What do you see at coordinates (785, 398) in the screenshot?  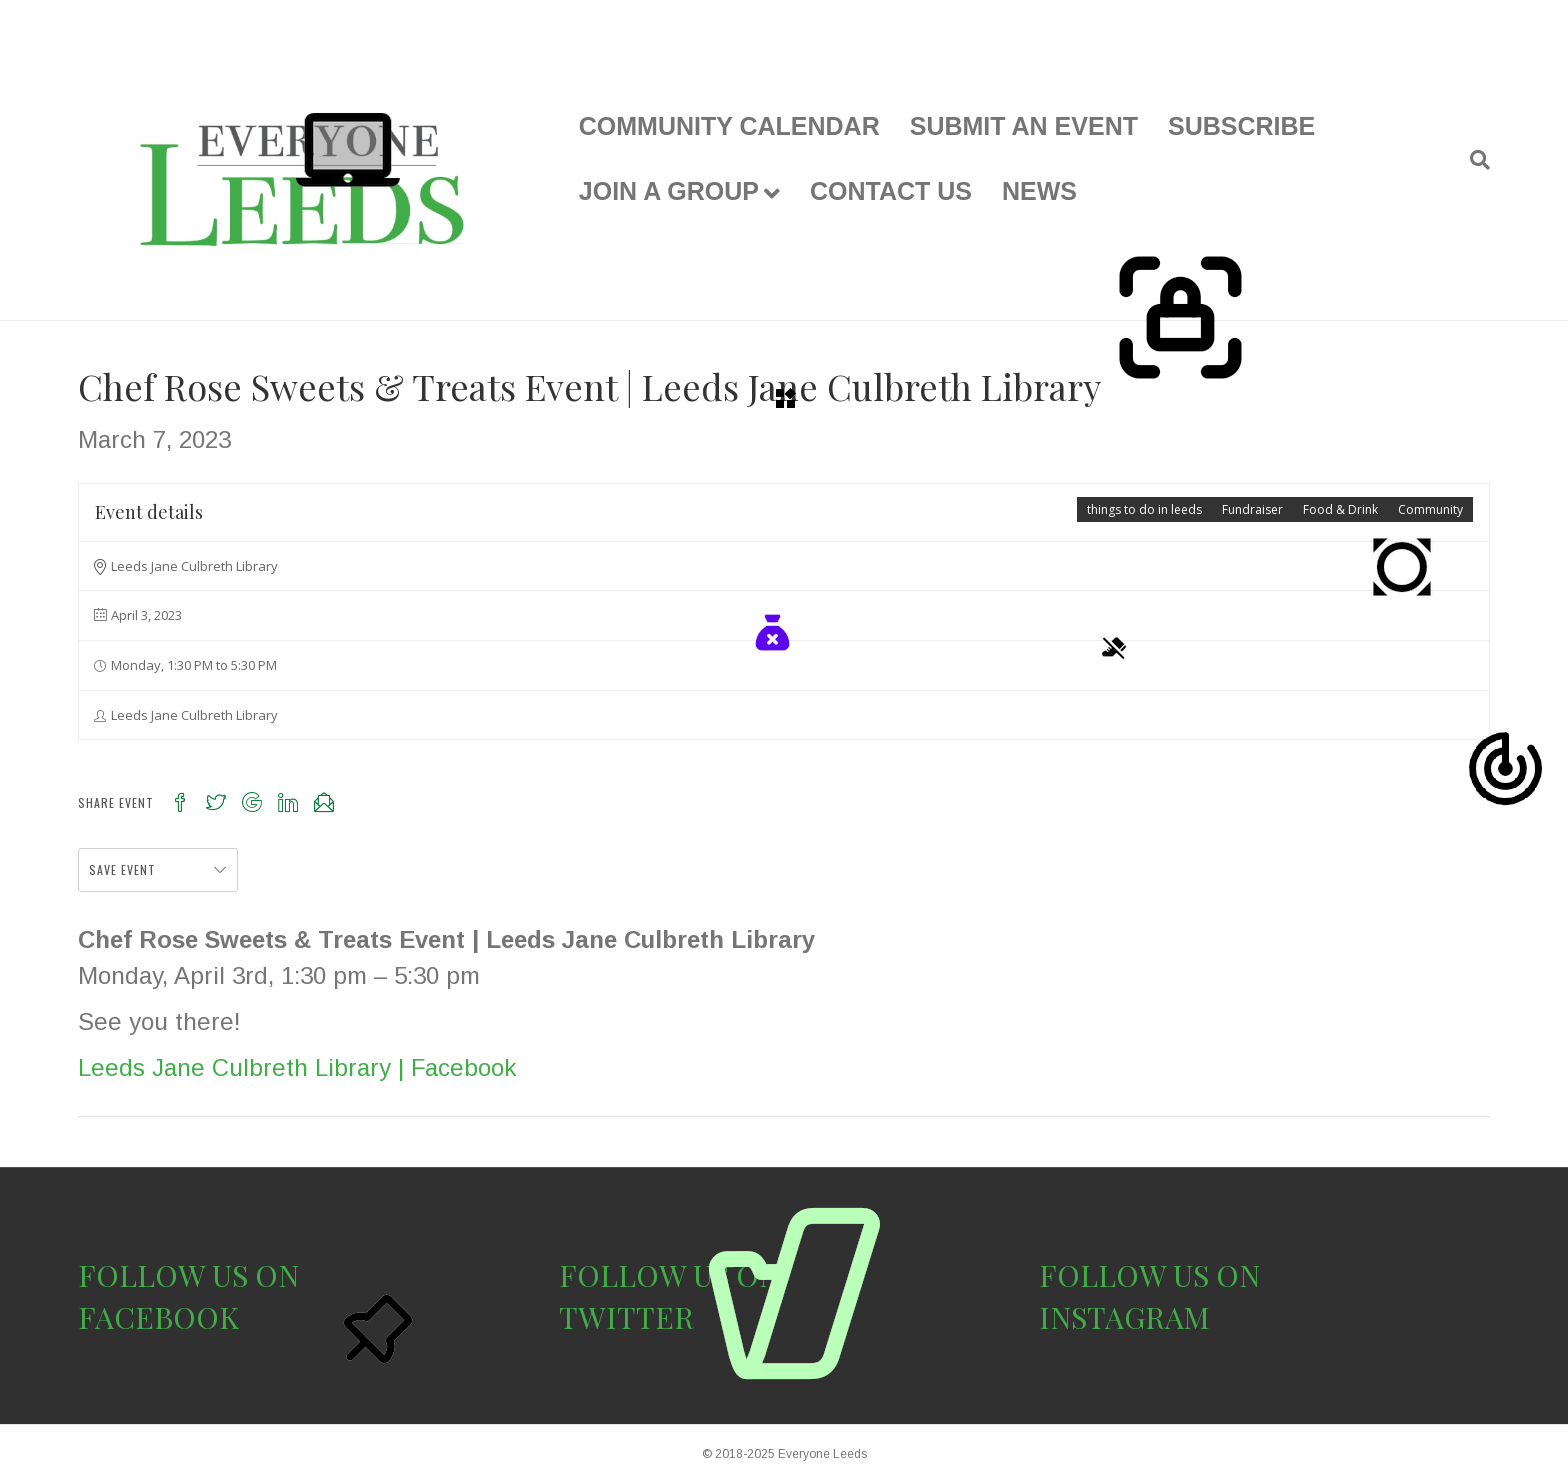 I see `access widgets or mini-apps` at bounding box center [785, 398].